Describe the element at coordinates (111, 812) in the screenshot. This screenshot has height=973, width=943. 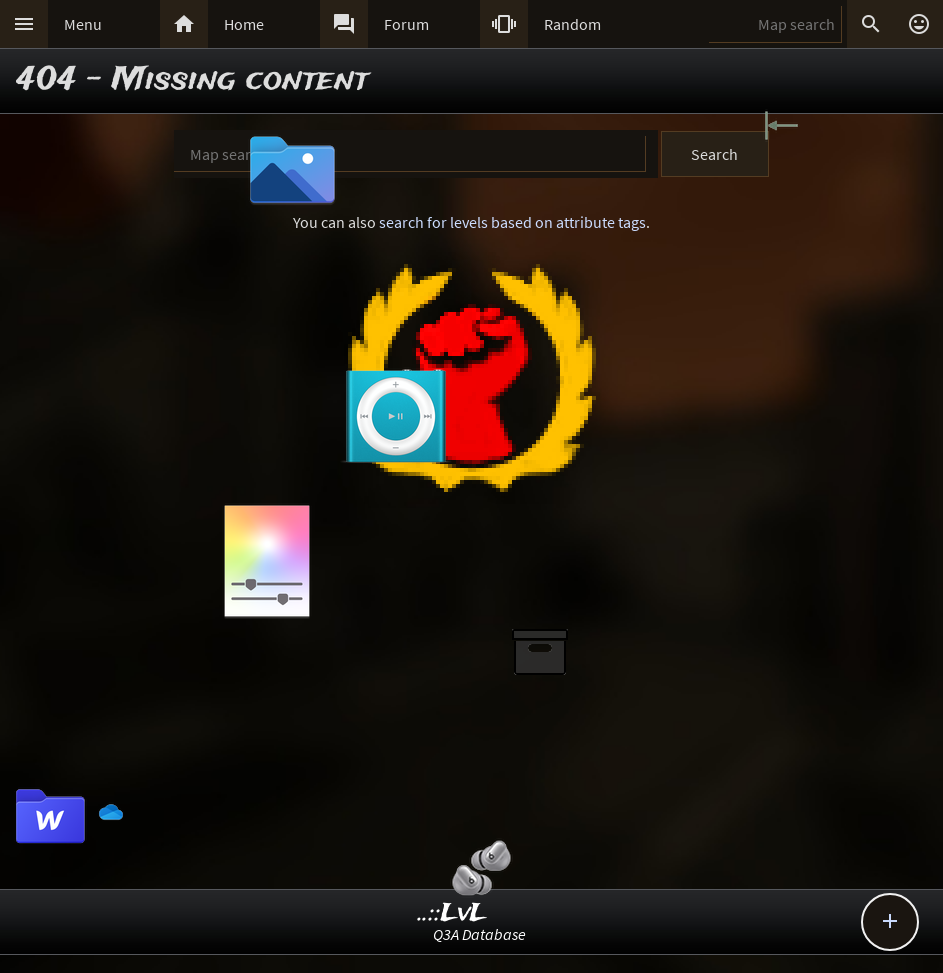
I see `Microsoft OneDrive cloud storage status indicator` at that location.